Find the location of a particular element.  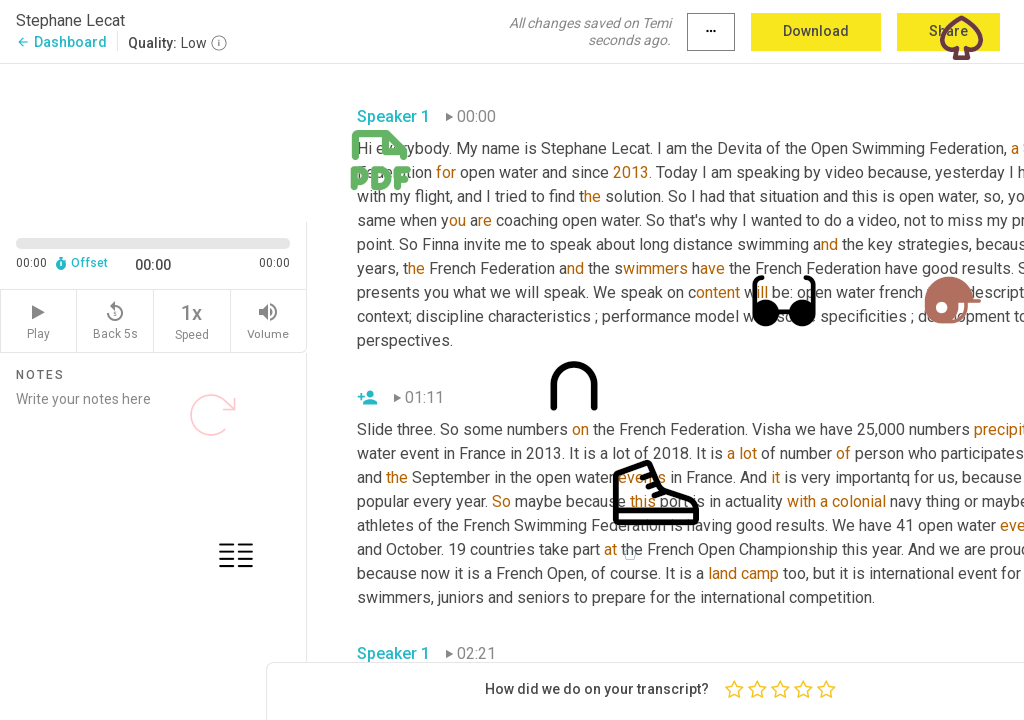

view or open a PDF document is located at coordinates (379, 162).